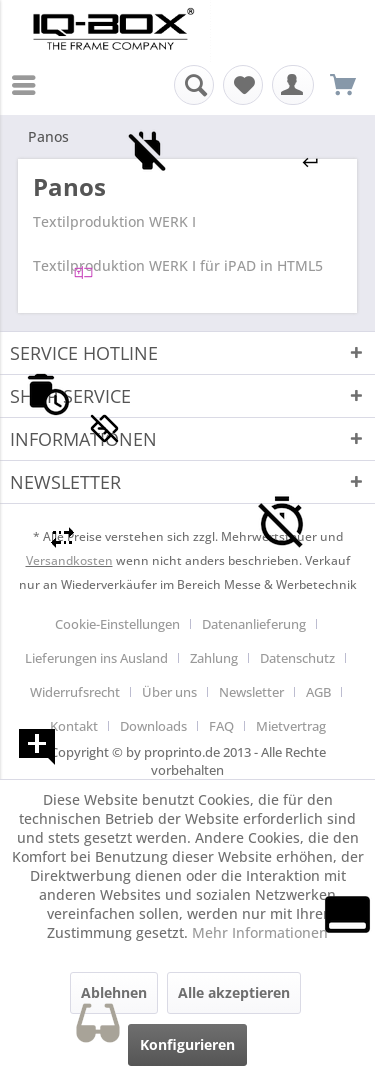  I want to click on view route with multiple stops, so click(62, 537).